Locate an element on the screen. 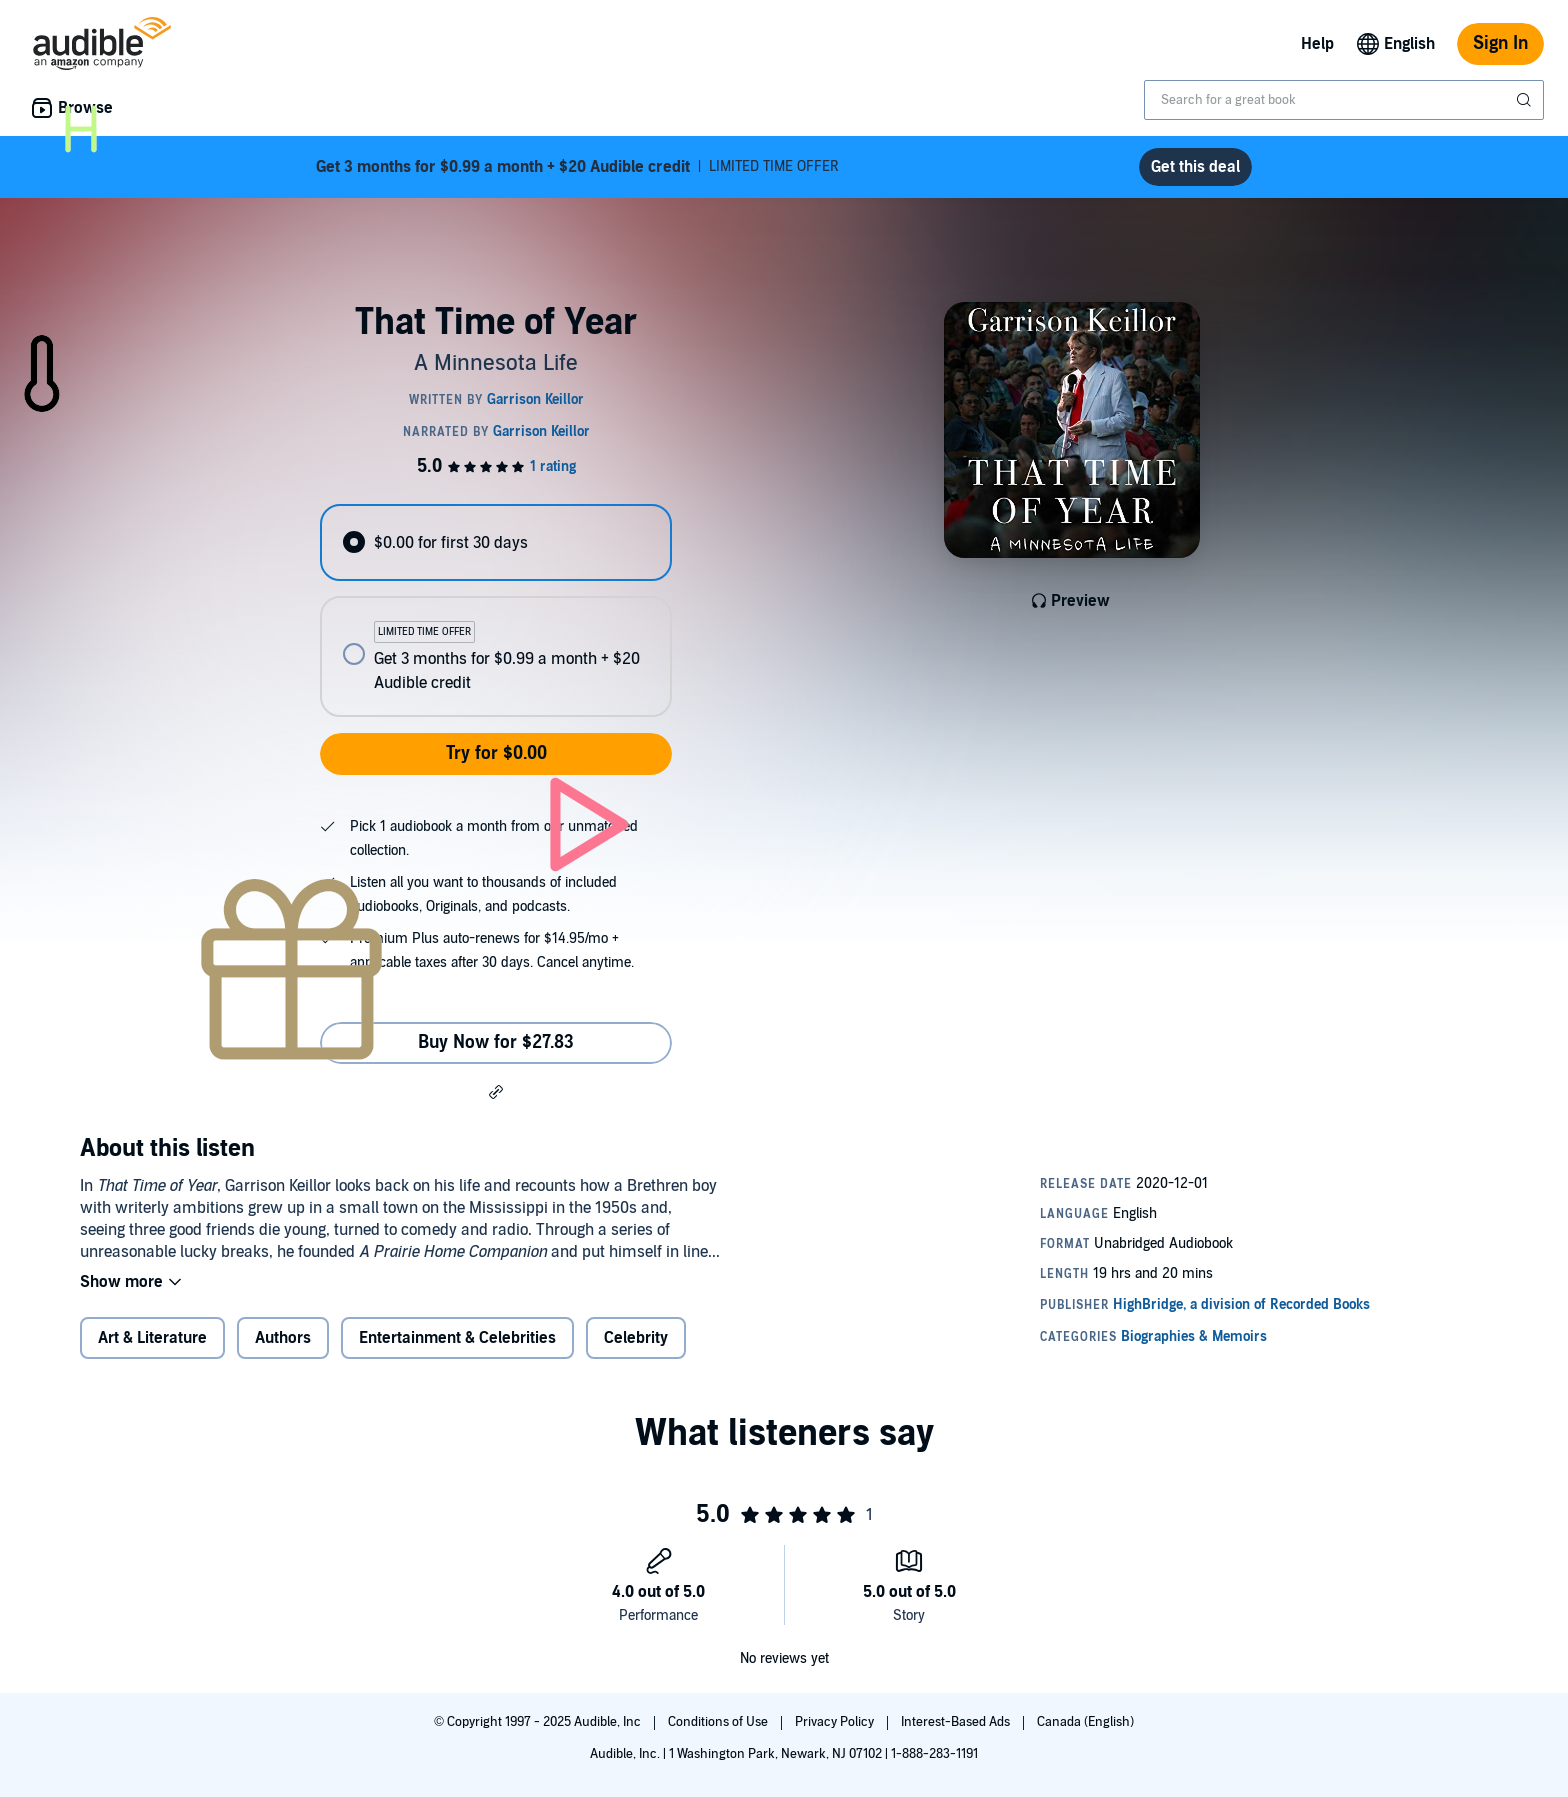 This screenshot has width=1568, height=1797. indicates a heading or header element is located at coordinates (81, 129).